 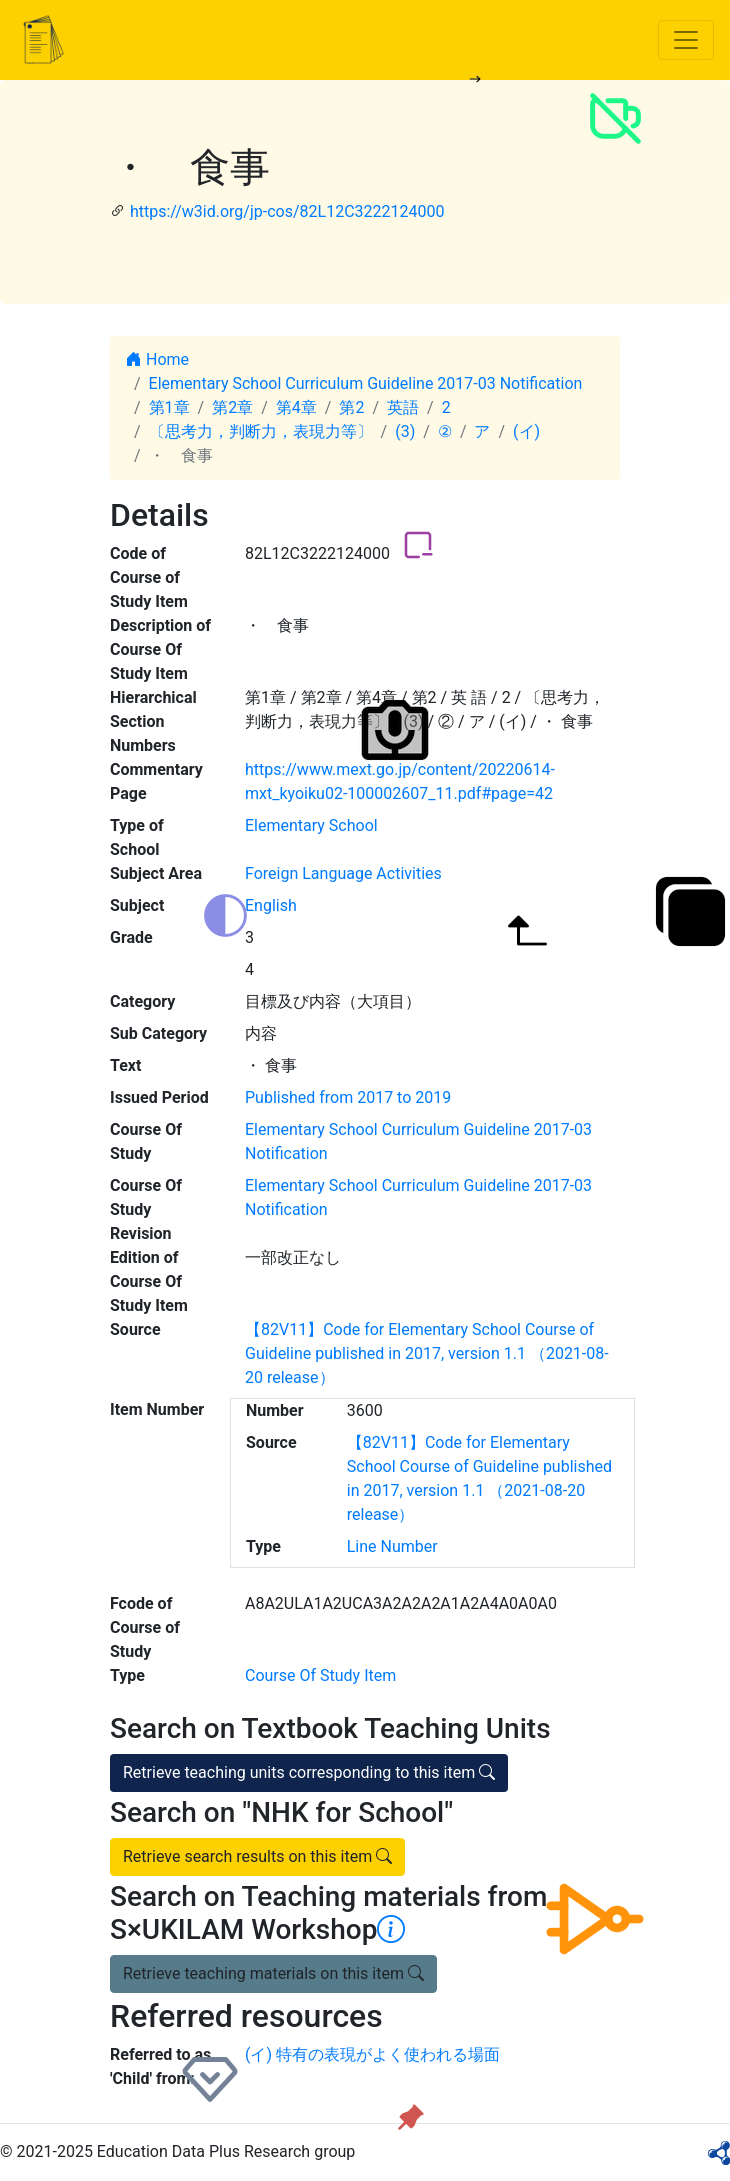 What do you see at coordinates (595, 1919) in the screenshot?
I see `represents a logic NOT gate in circuit design` at bounding box center [595, 1919].